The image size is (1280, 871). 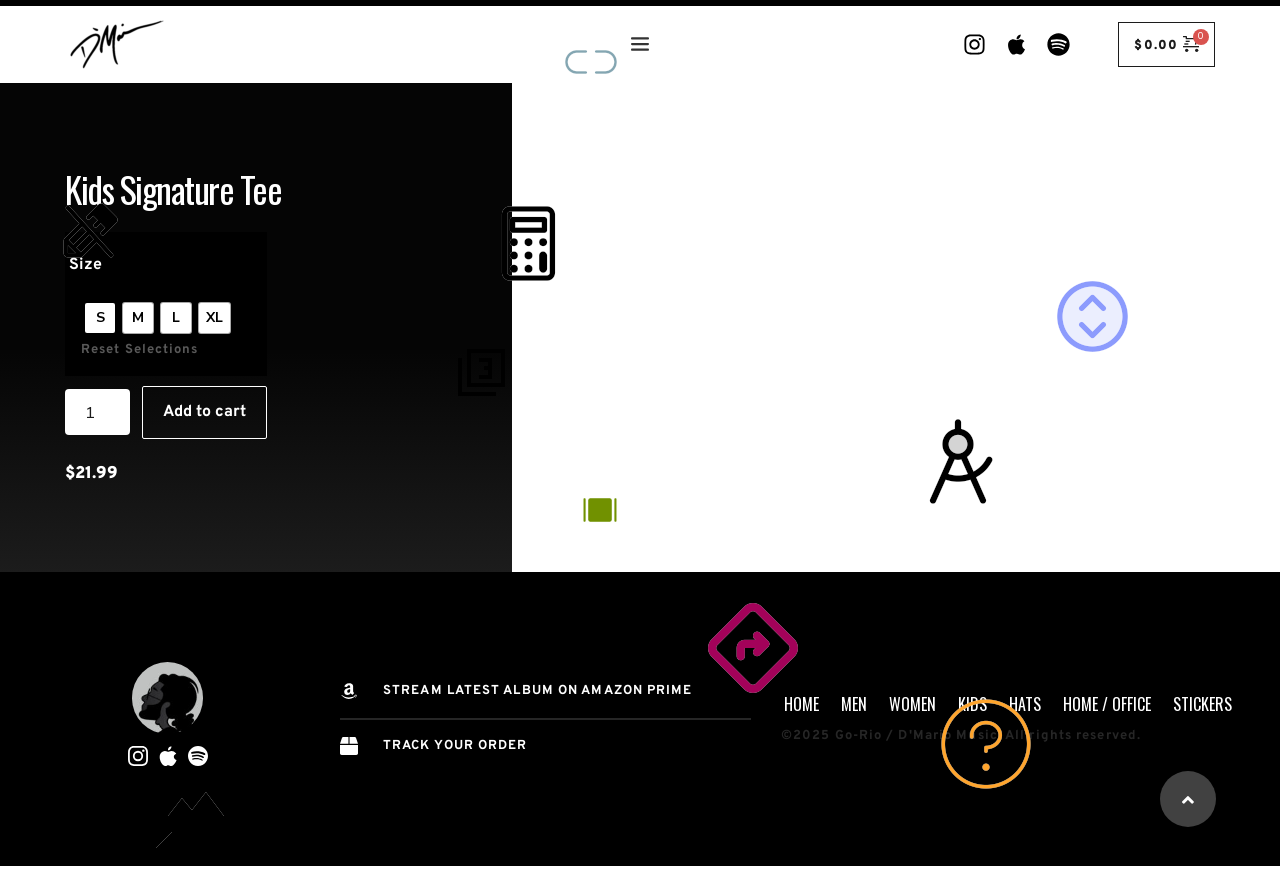 I want to click on access help or support, so click(x=986, y=744).